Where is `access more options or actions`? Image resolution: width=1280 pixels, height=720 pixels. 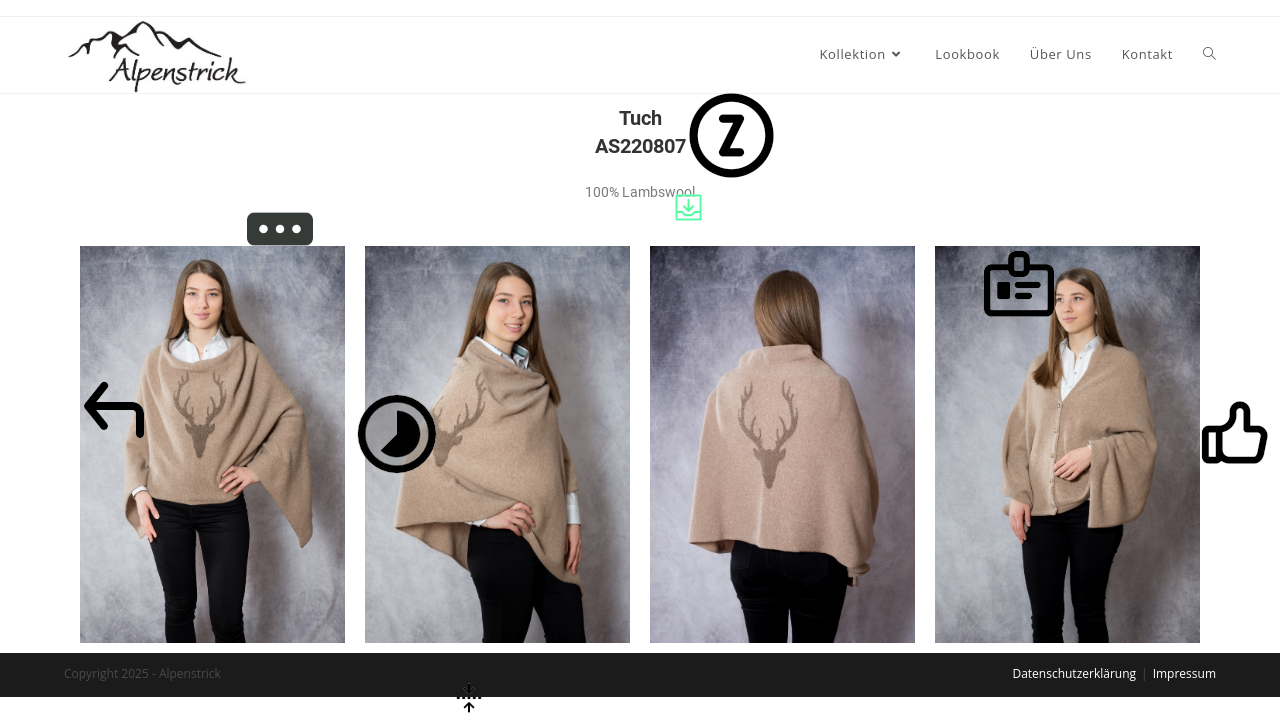 access more options or actions is located at coordinates (280, 229).